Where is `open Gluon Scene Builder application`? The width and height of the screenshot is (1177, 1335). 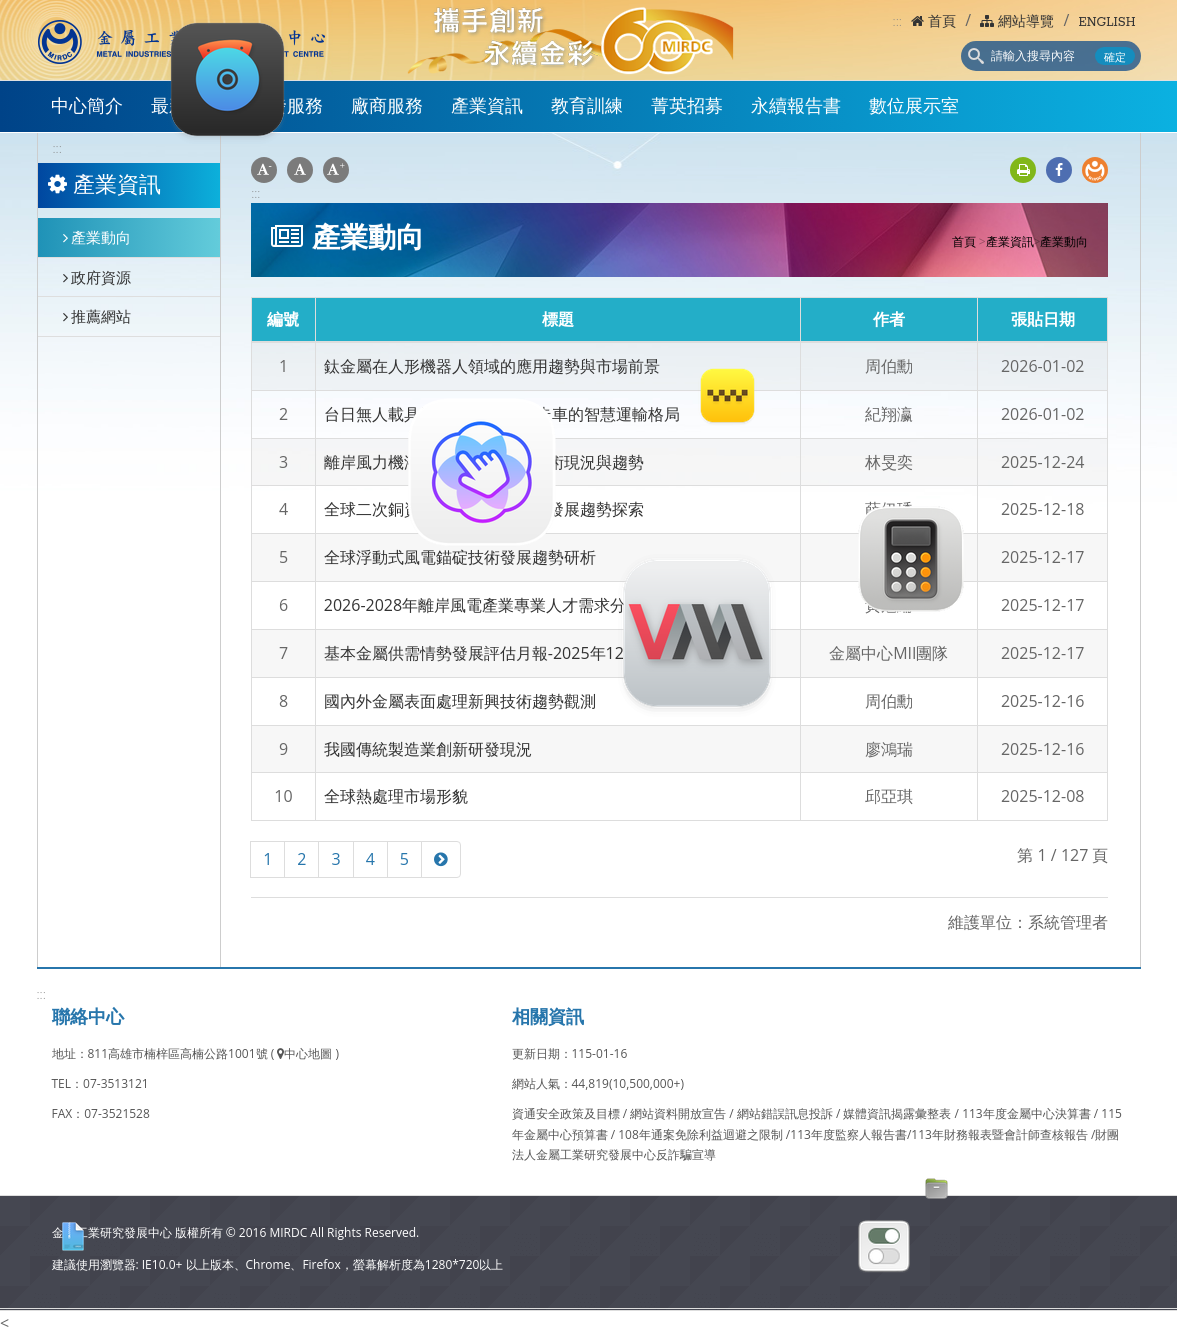 open Gluon Scene Builder application is located at coordinates (478, 474).